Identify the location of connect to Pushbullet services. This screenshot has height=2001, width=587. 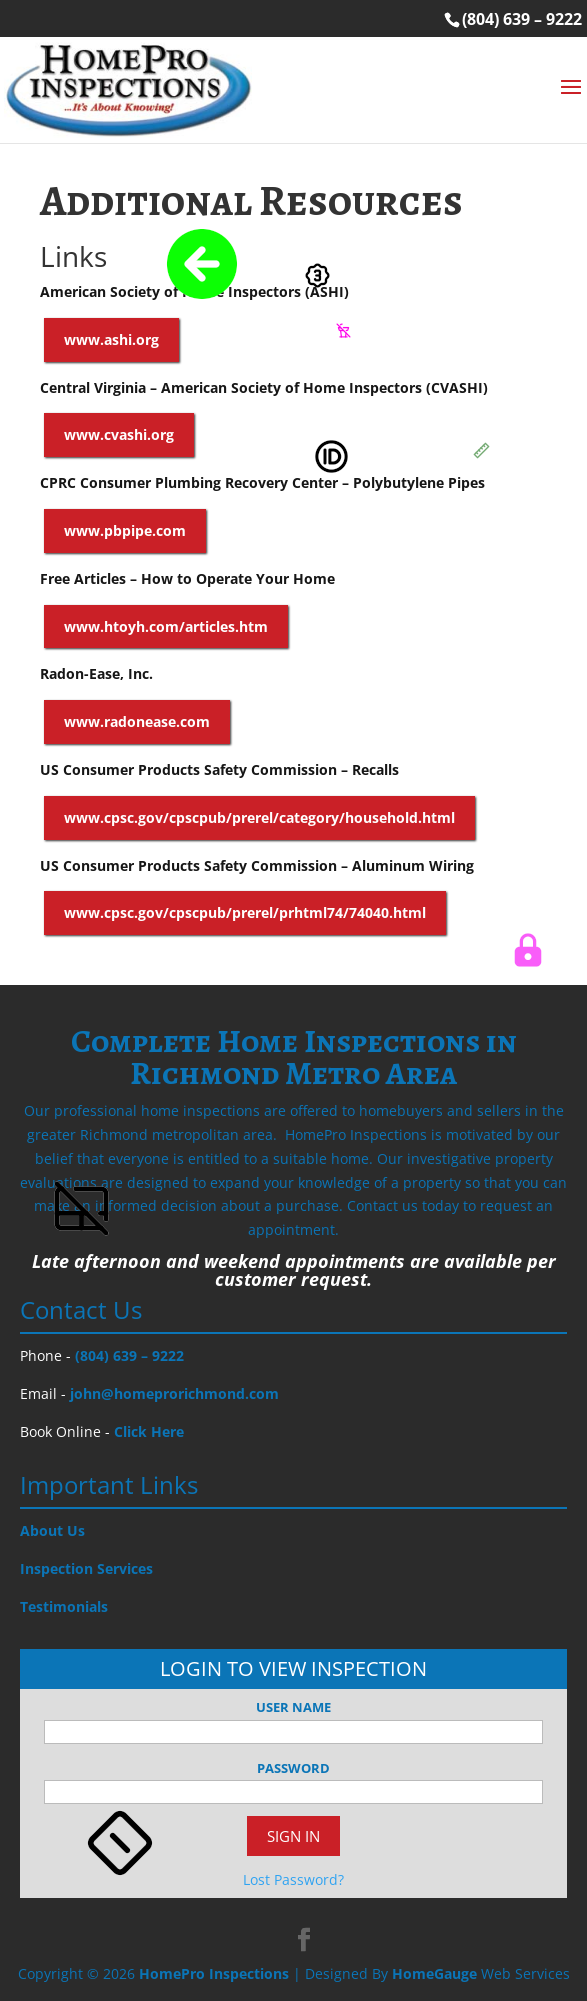
(331, 456).